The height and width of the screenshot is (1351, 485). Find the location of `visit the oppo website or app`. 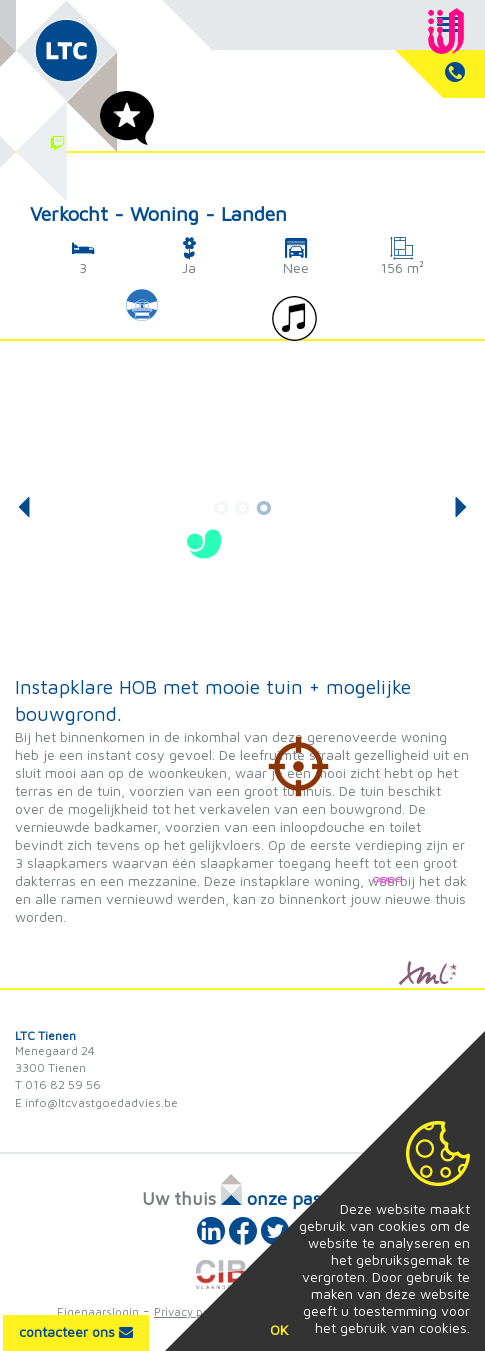

visit the oppo website or app is located at coordinates (387, 880).